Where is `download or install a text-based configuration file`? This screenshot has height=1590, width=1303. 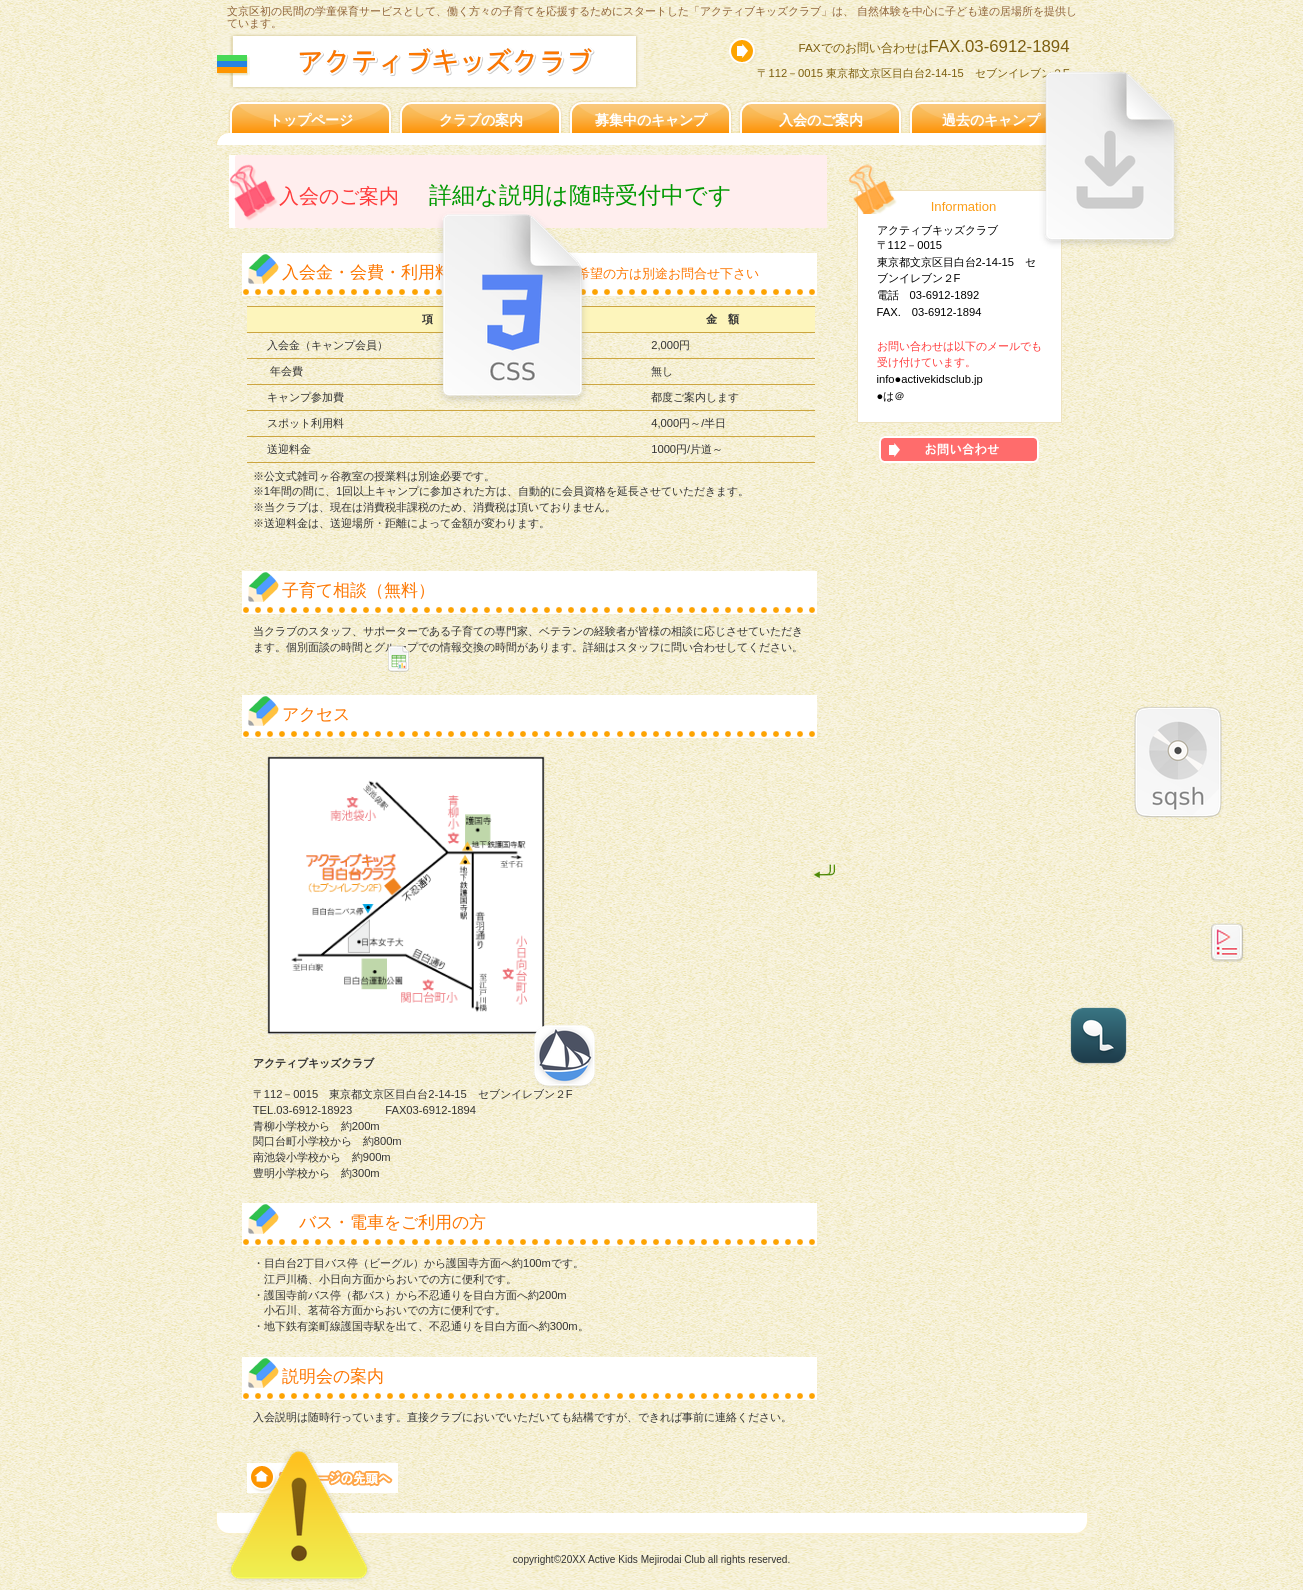 download or install a text-based configuration file is located at coordinates (1110, 159).